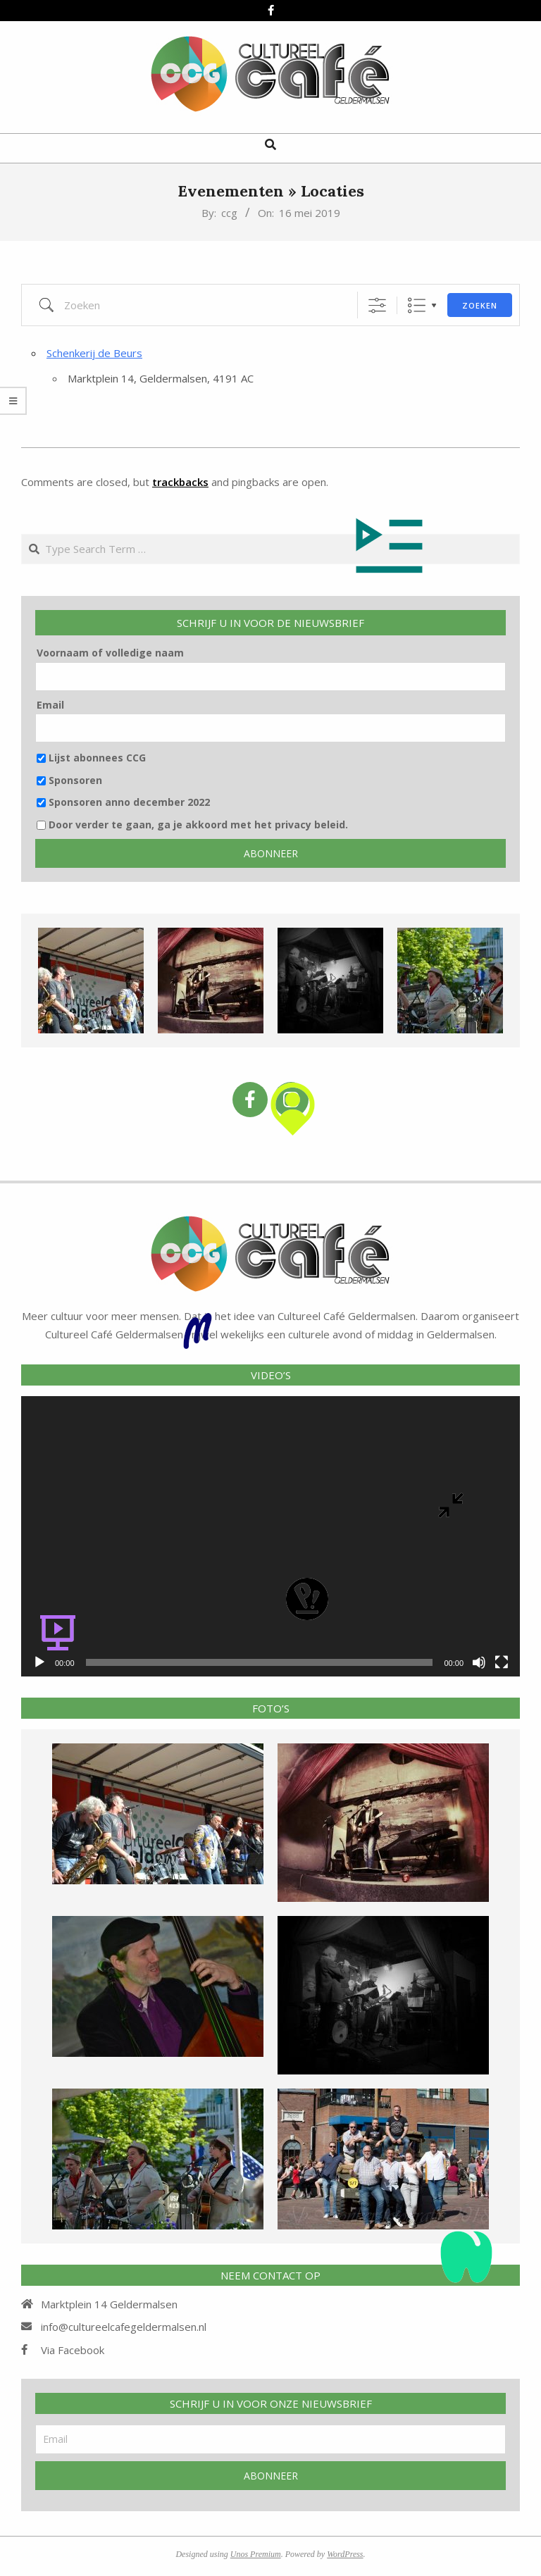 This screenshot has width=541, height=2576. What do you see at coordinates (197, 1331) in the screenshot?
I see `open Marvel app for prototyping` at bounding box center [197, 1331].